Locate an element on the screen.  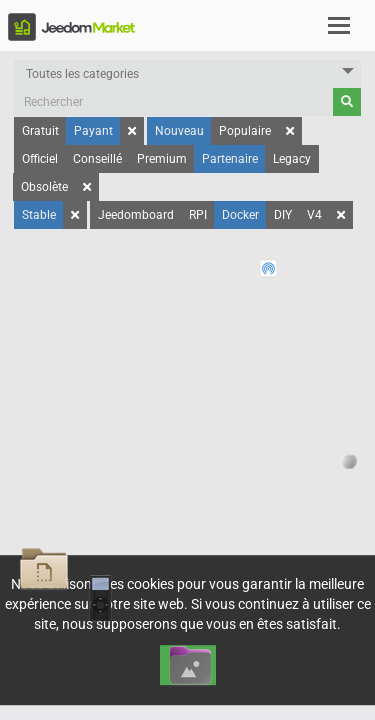
open AirDrop to share files wirelessly is located at coordinates (268, 268).